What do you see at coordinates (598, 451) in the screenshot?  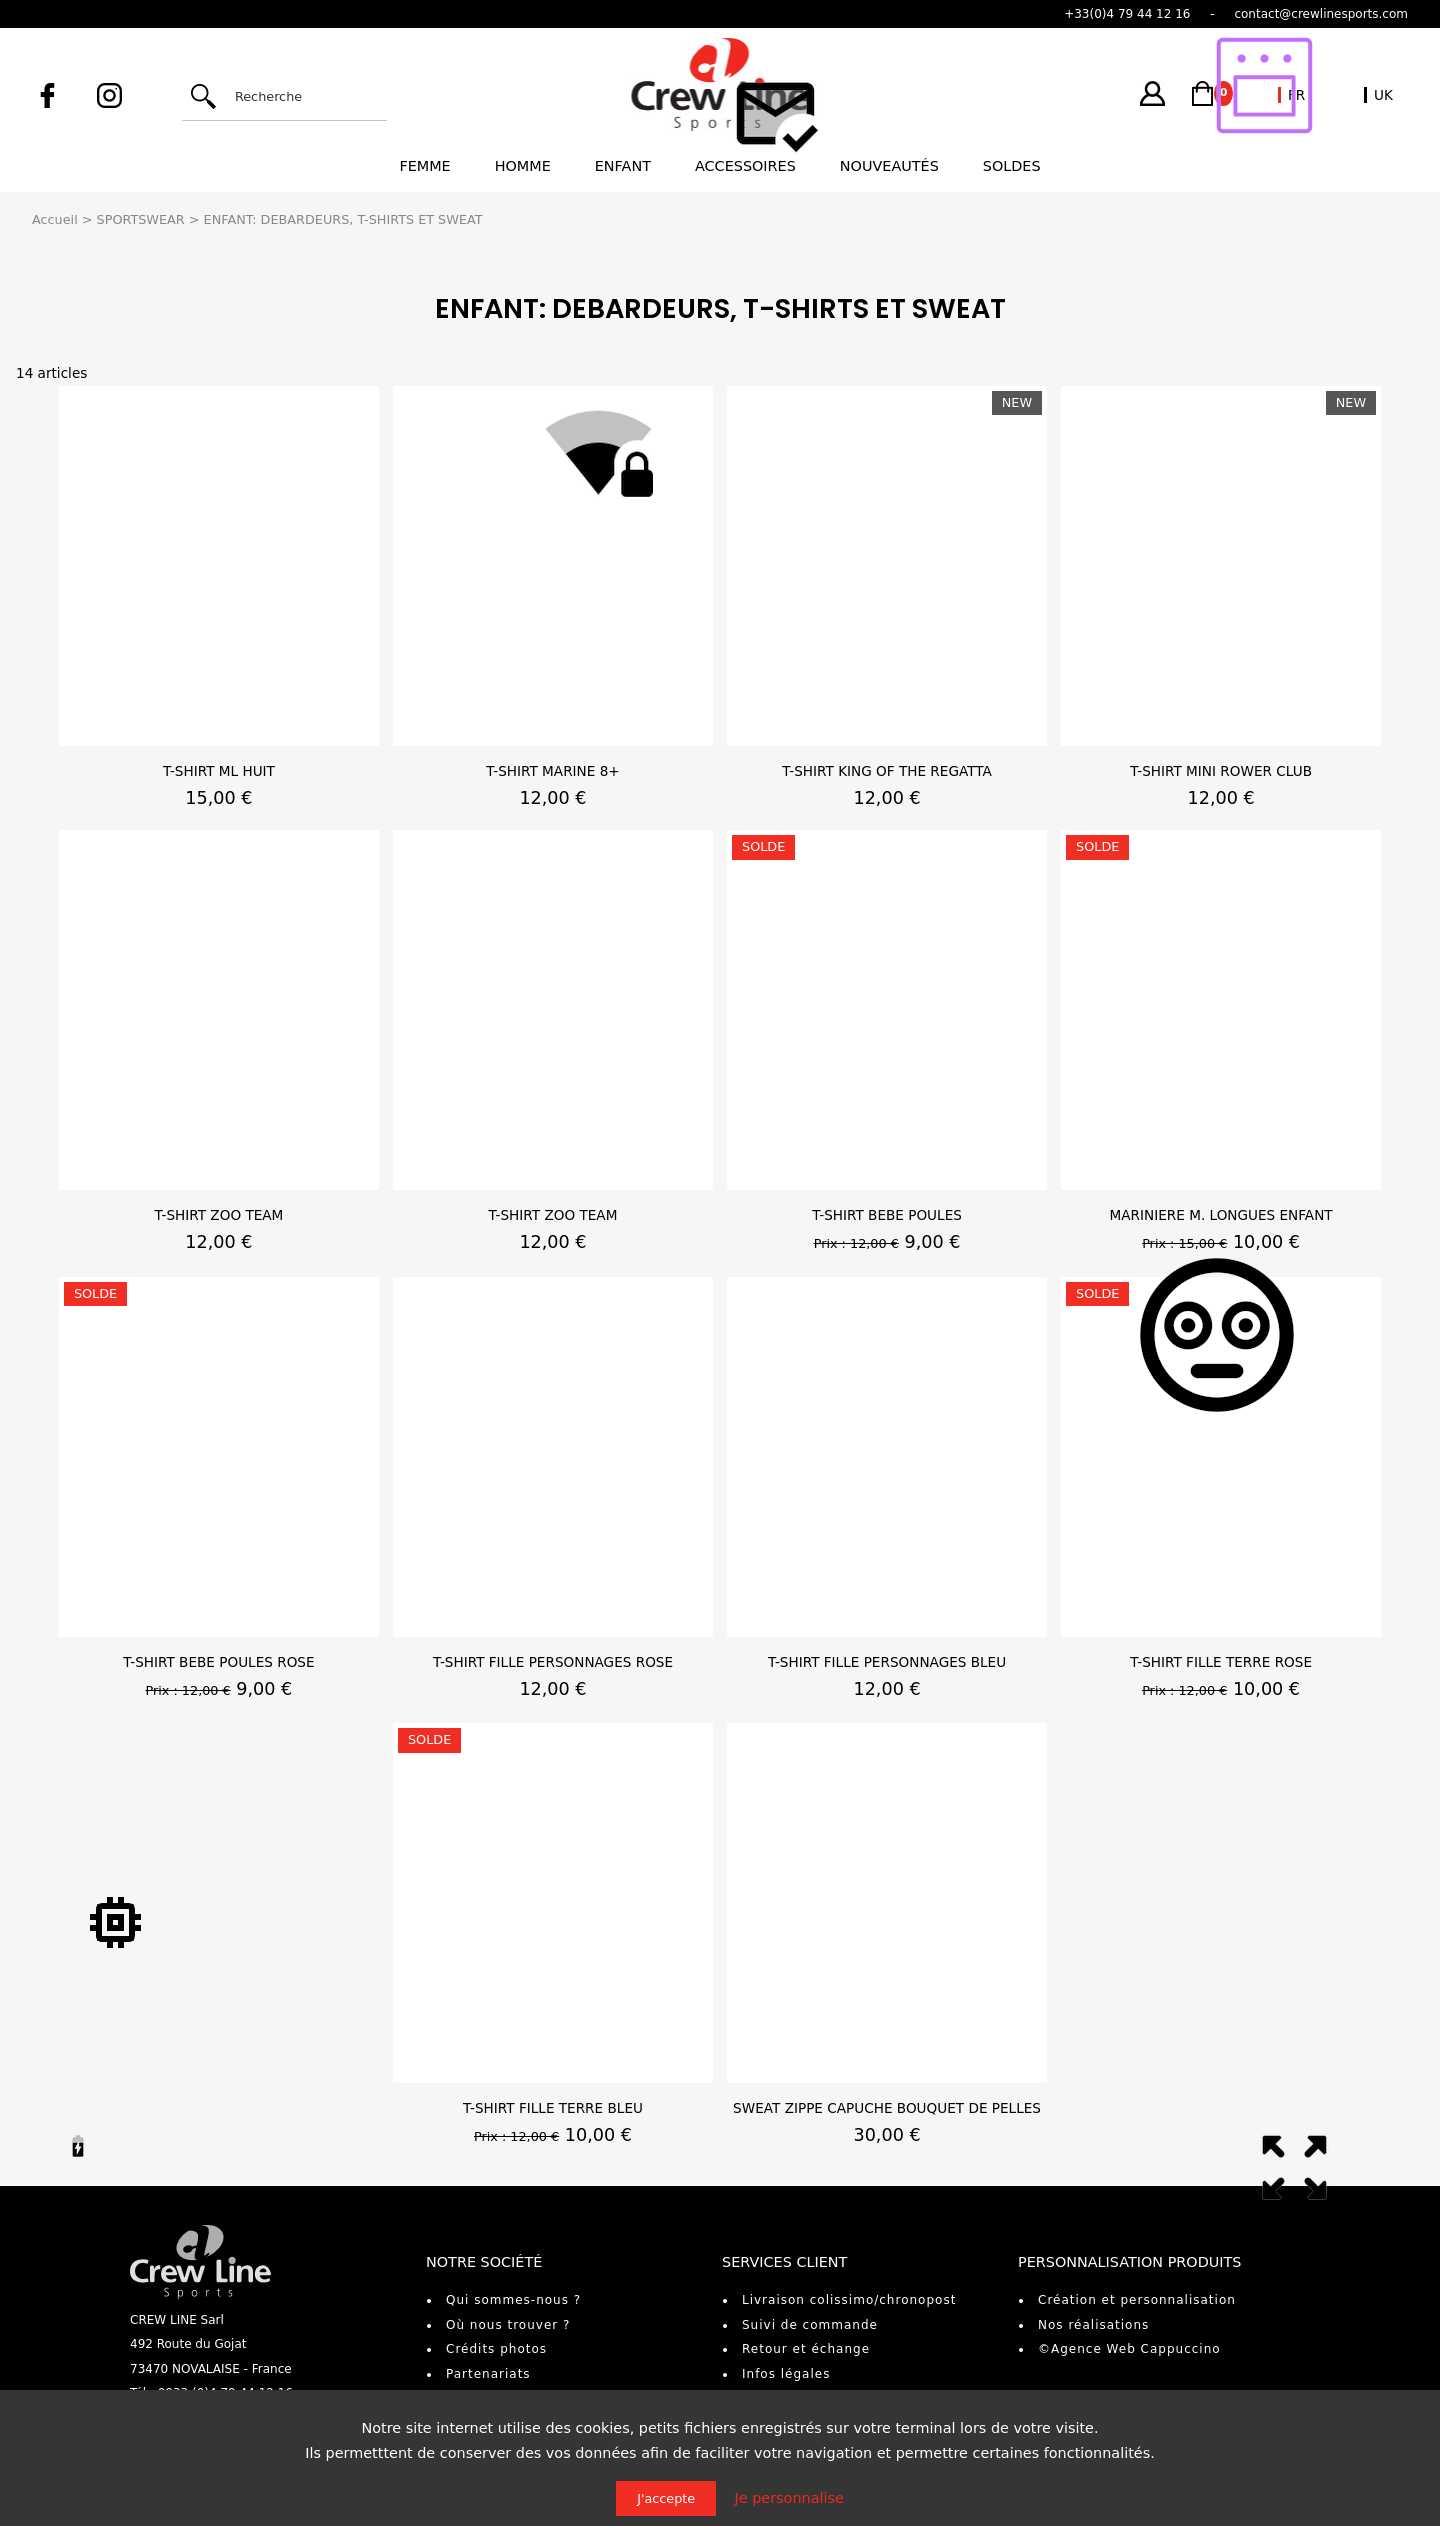 I see `connected to a secured wifi network with weak signal` at bounding box center [598, 451].